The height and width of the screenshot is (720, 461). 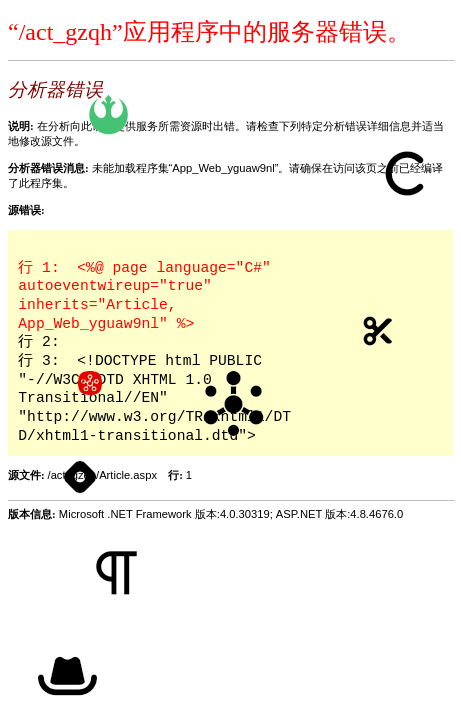 What do you see at coordinates (90, 383) in the screenshot?
I see `open the SmartThings app` at bounding box center [90, 383].